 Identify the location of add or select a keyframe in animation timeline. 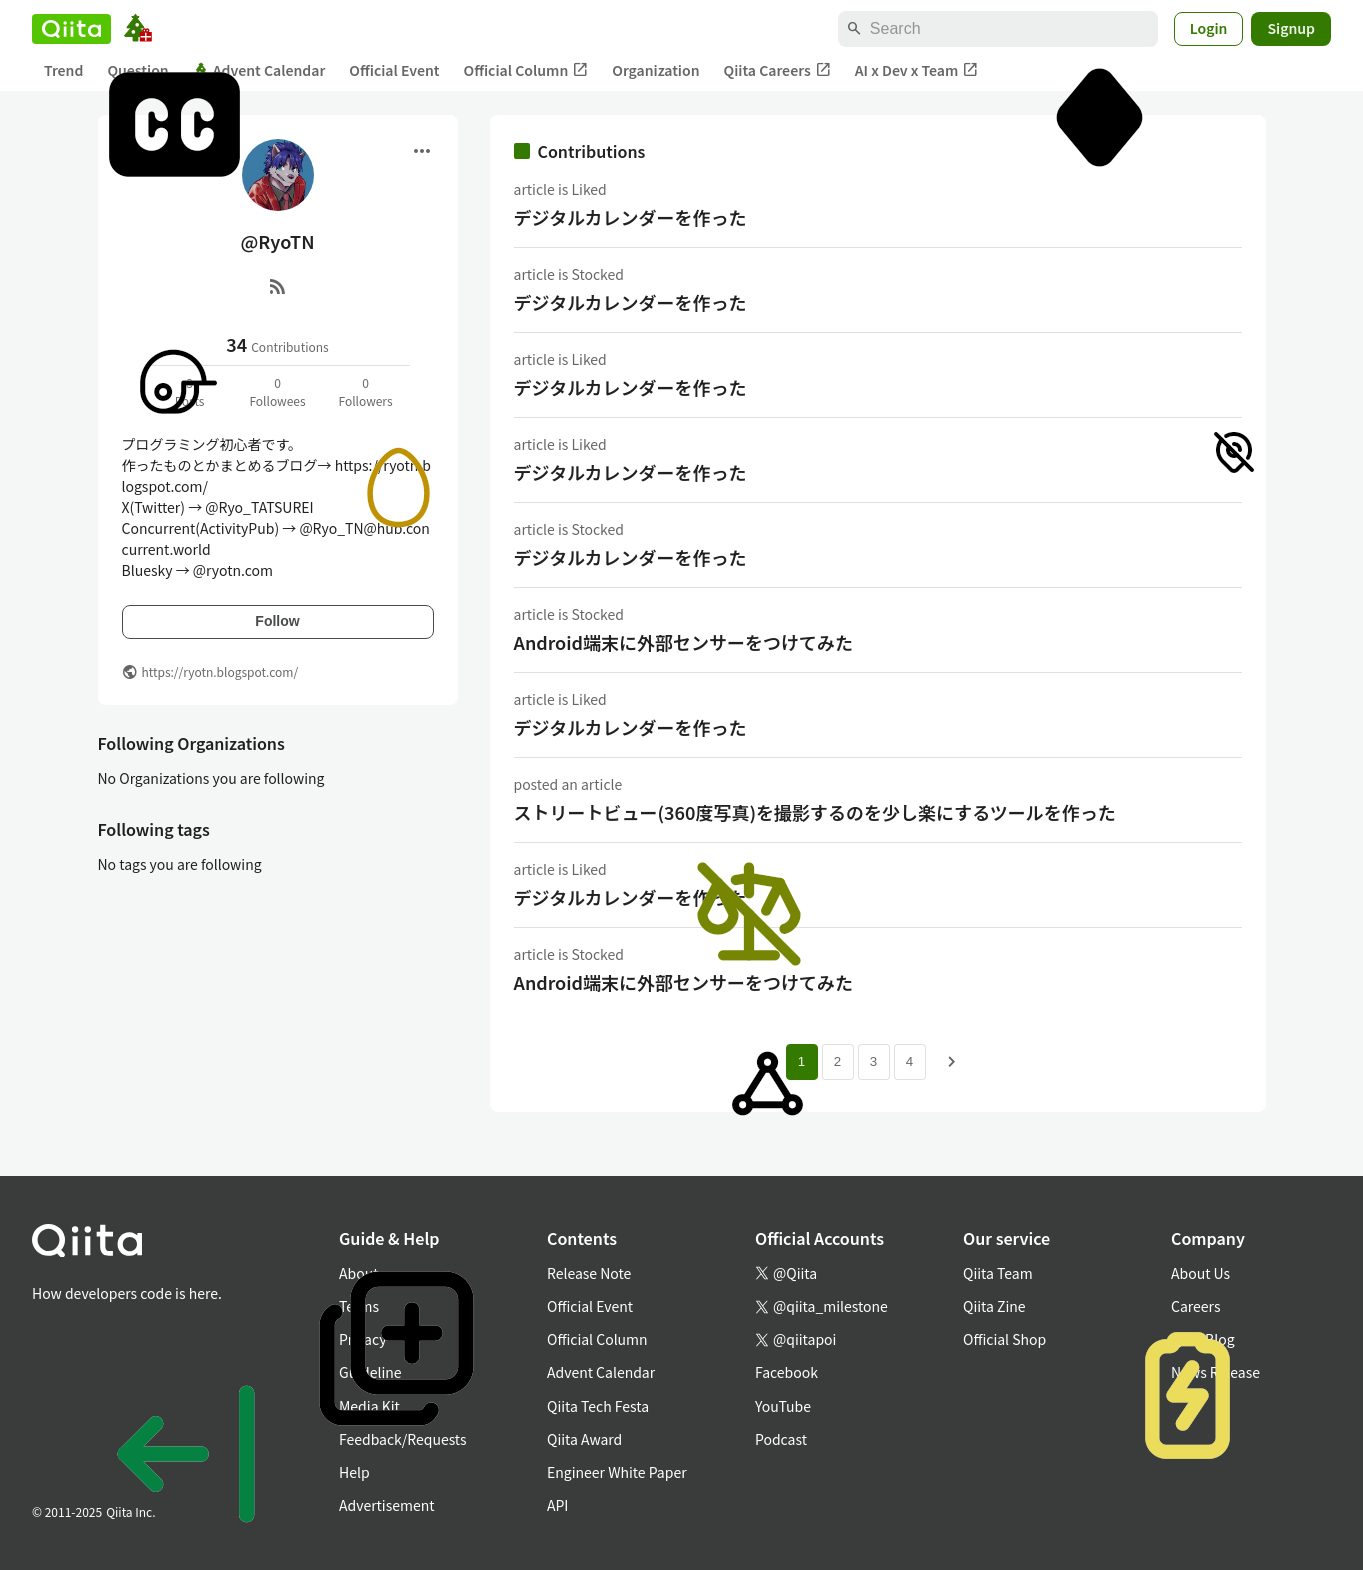
(1099, 117).